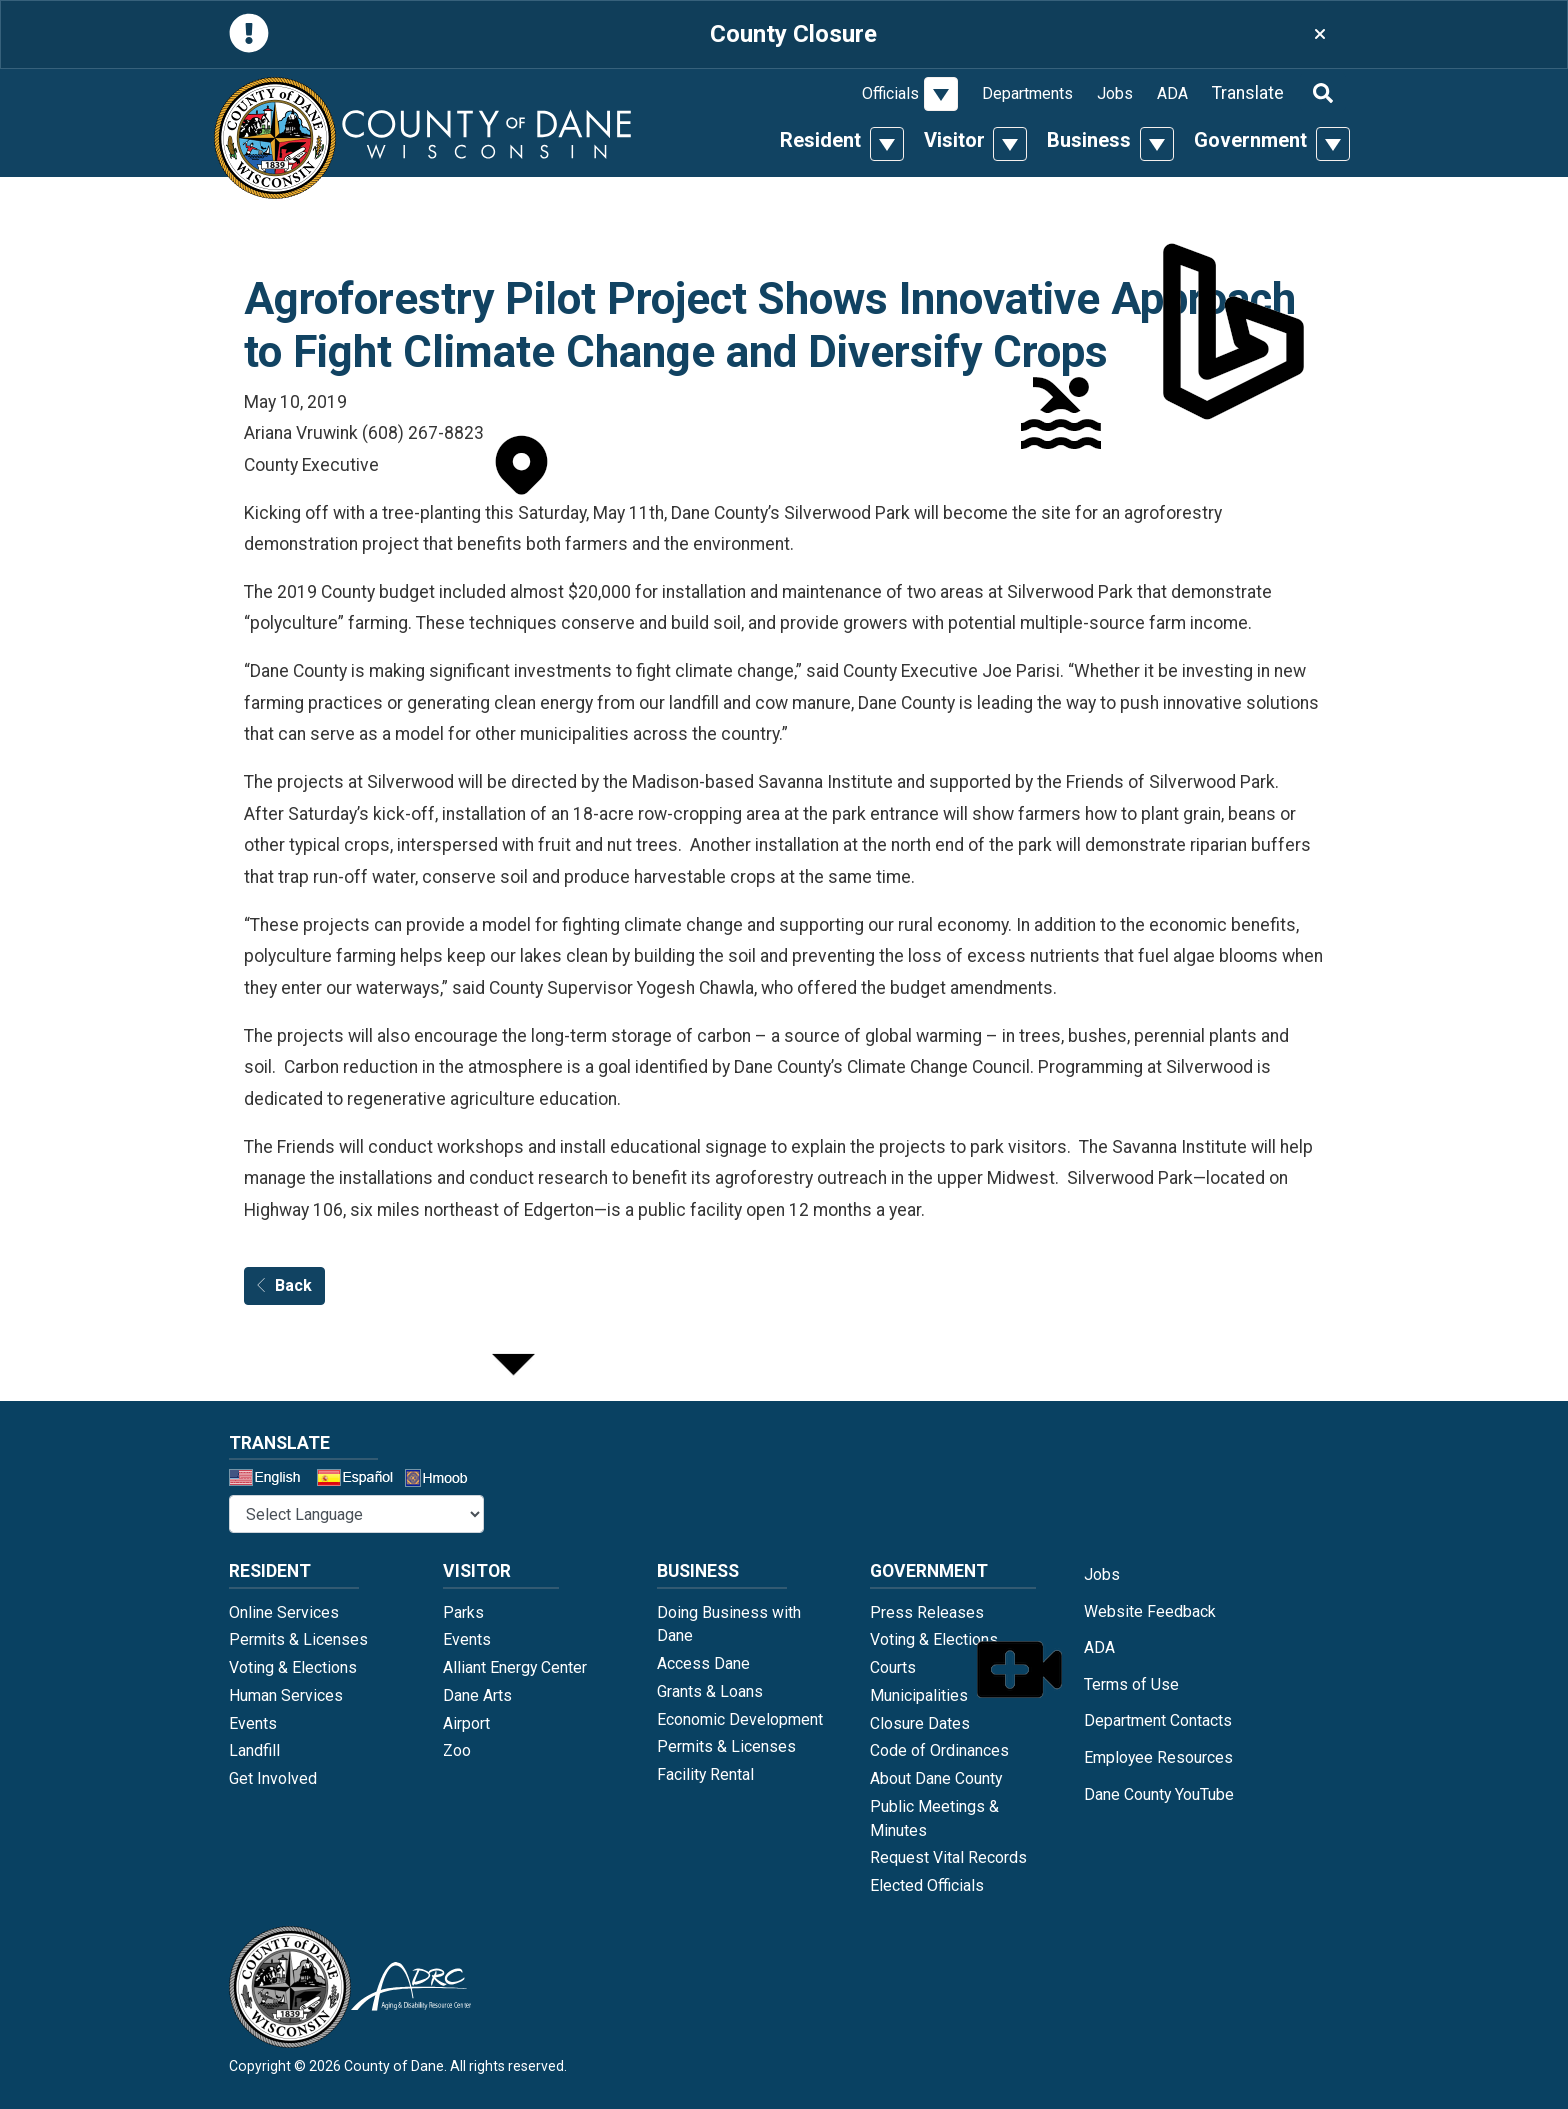 Image resolution: width=1568 pixels, height=2109 pixels. What do you see at coordinates (513, 1362) in the screenshot?
I see `expand a dropdown menu` at bounding box center [513, 1362].